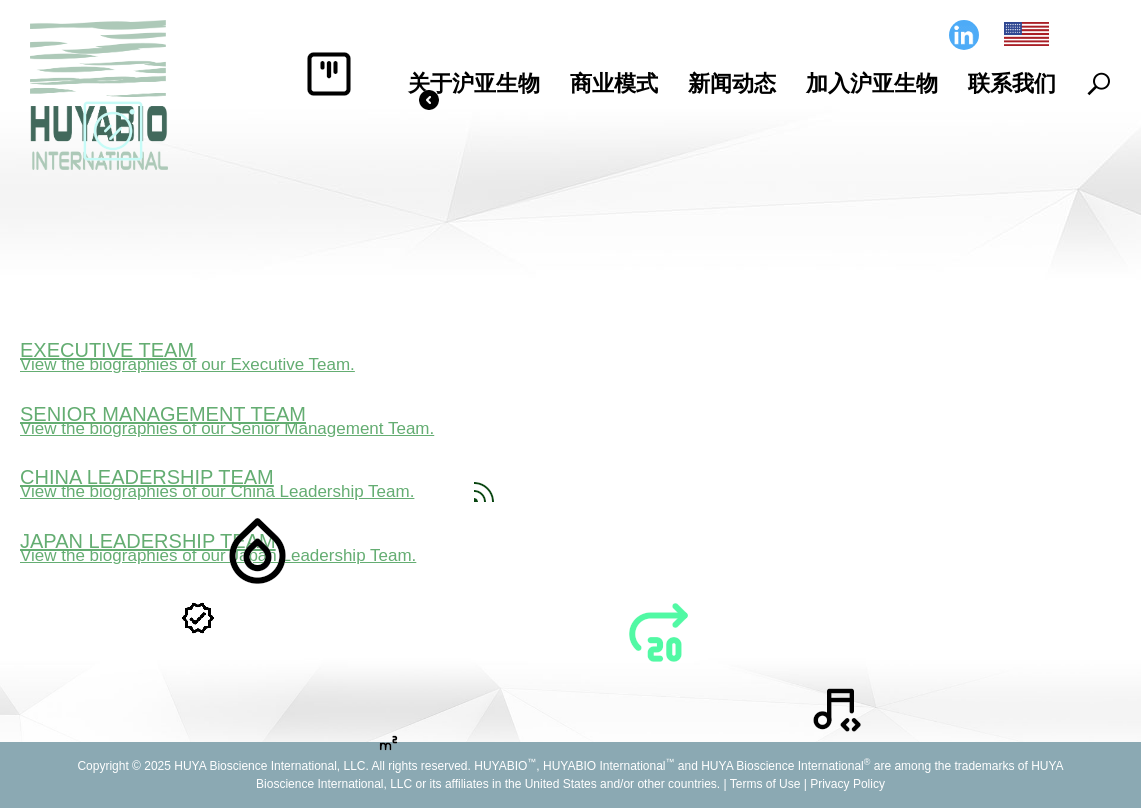 This screenshot has width=1141, height=808. What do you see at coordinates (198, 618) in the screenshot?
I see `indicates a verified account or profile` at bounding box center [198, 618].